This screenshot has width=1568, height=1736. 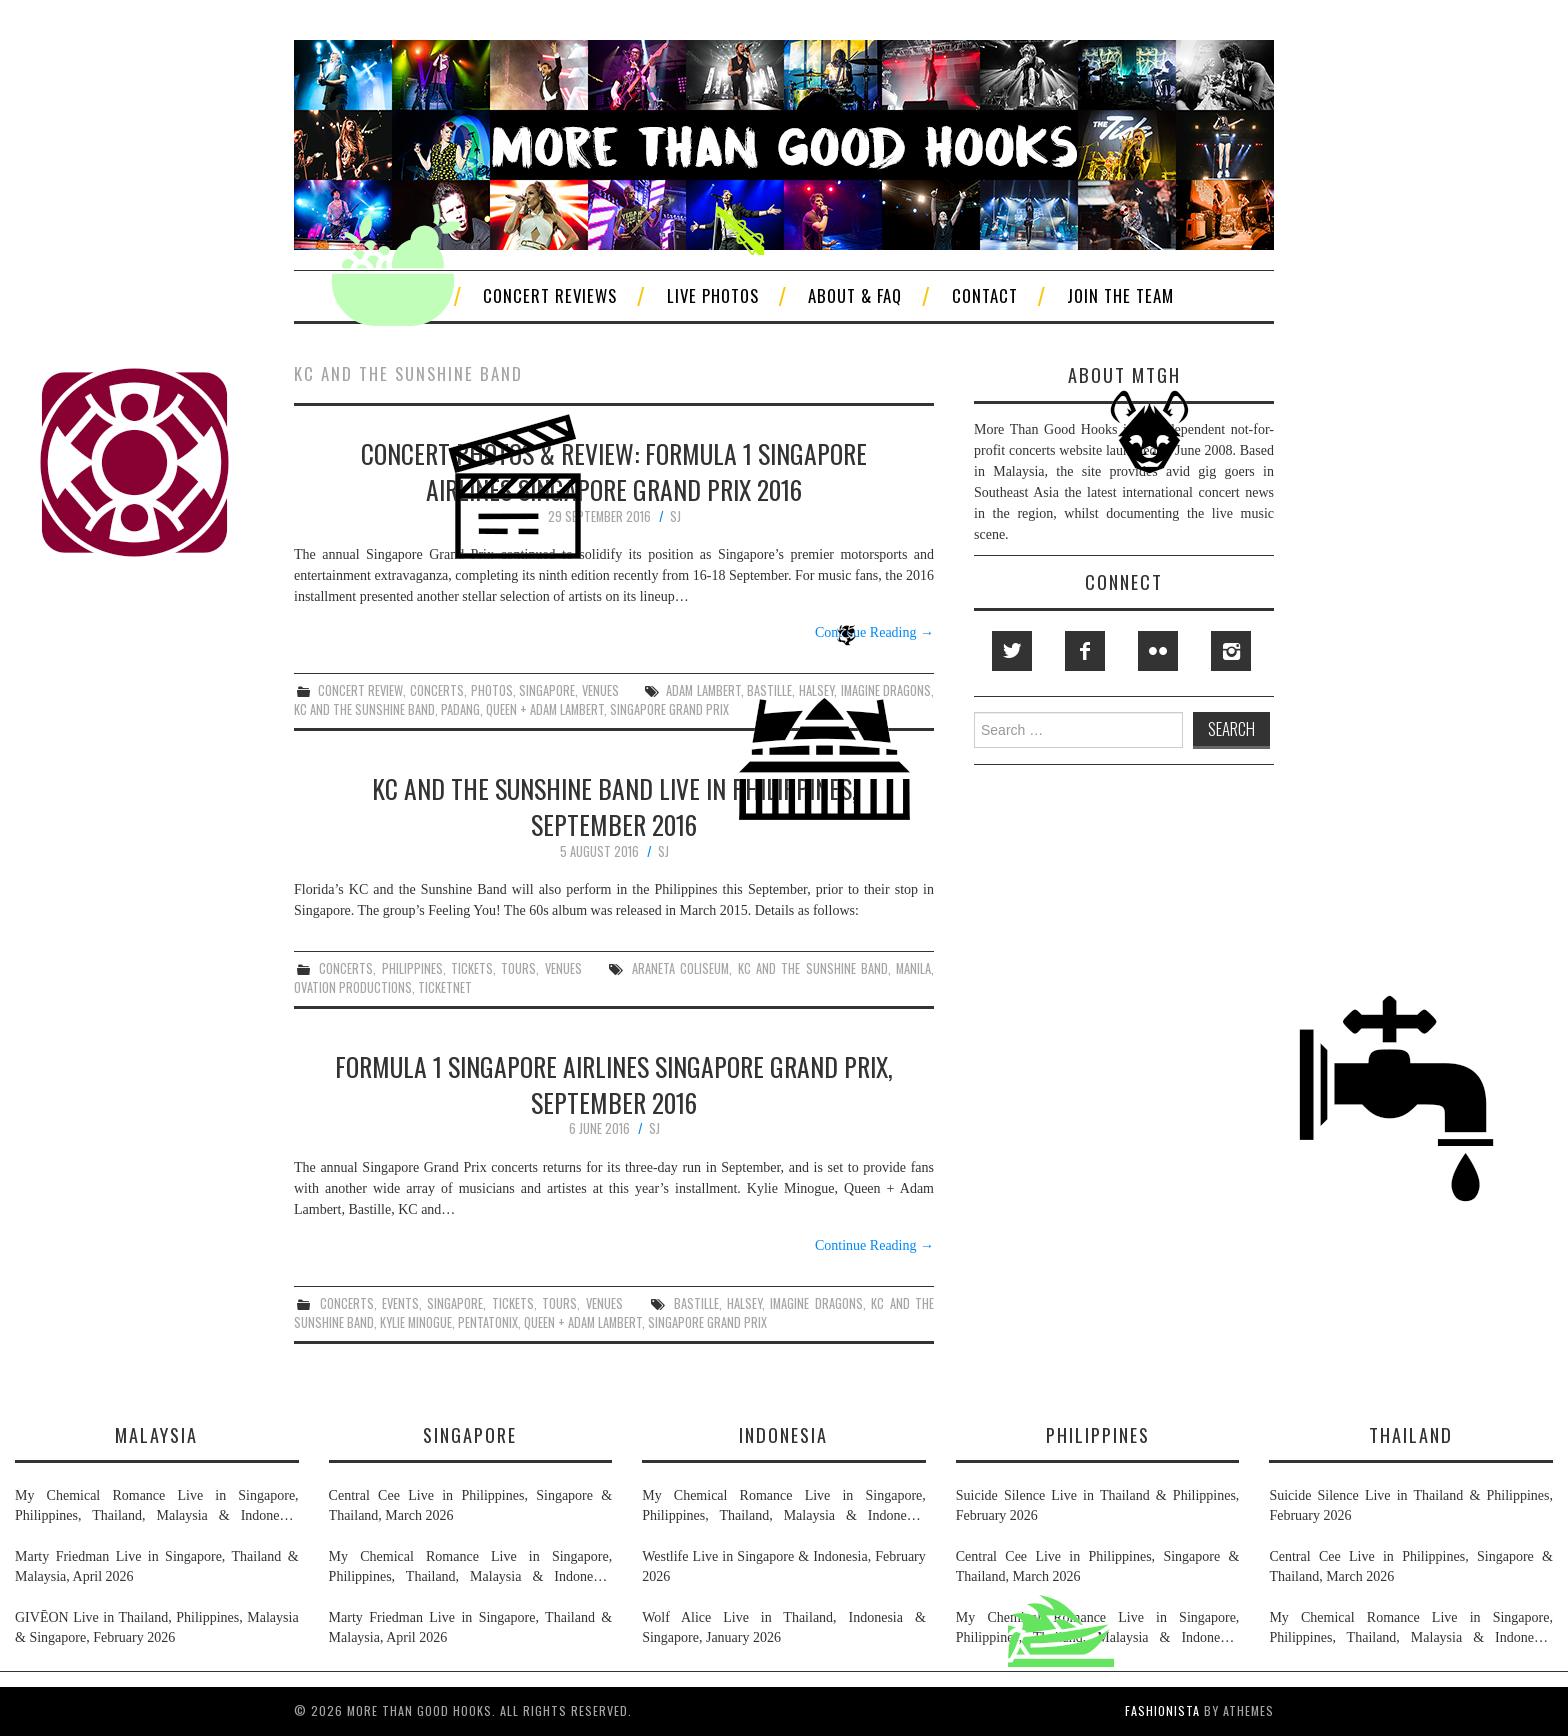 What do you see at coordinates (847, 635) in the screenshot?
I see `indicates a cursed or corrupted plant item` at bounding box center [847, 635].